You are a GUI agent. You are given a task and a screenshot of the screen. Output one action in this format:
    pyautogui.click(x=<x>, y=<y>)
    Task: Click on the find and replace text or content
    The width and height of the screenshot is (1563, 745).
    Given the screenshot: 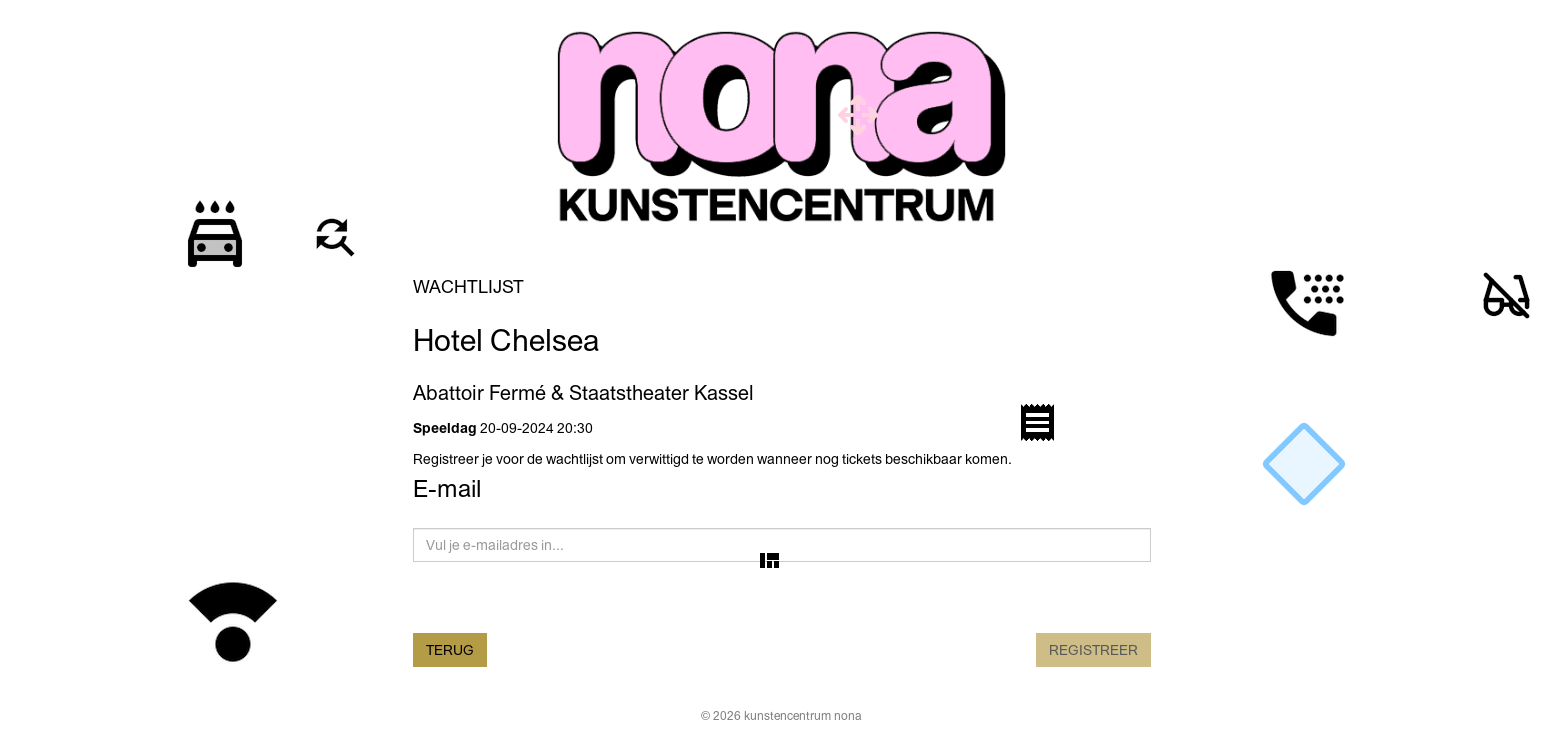 What is the action you would take?
    pyautogui.click(x=334, y=236)
    